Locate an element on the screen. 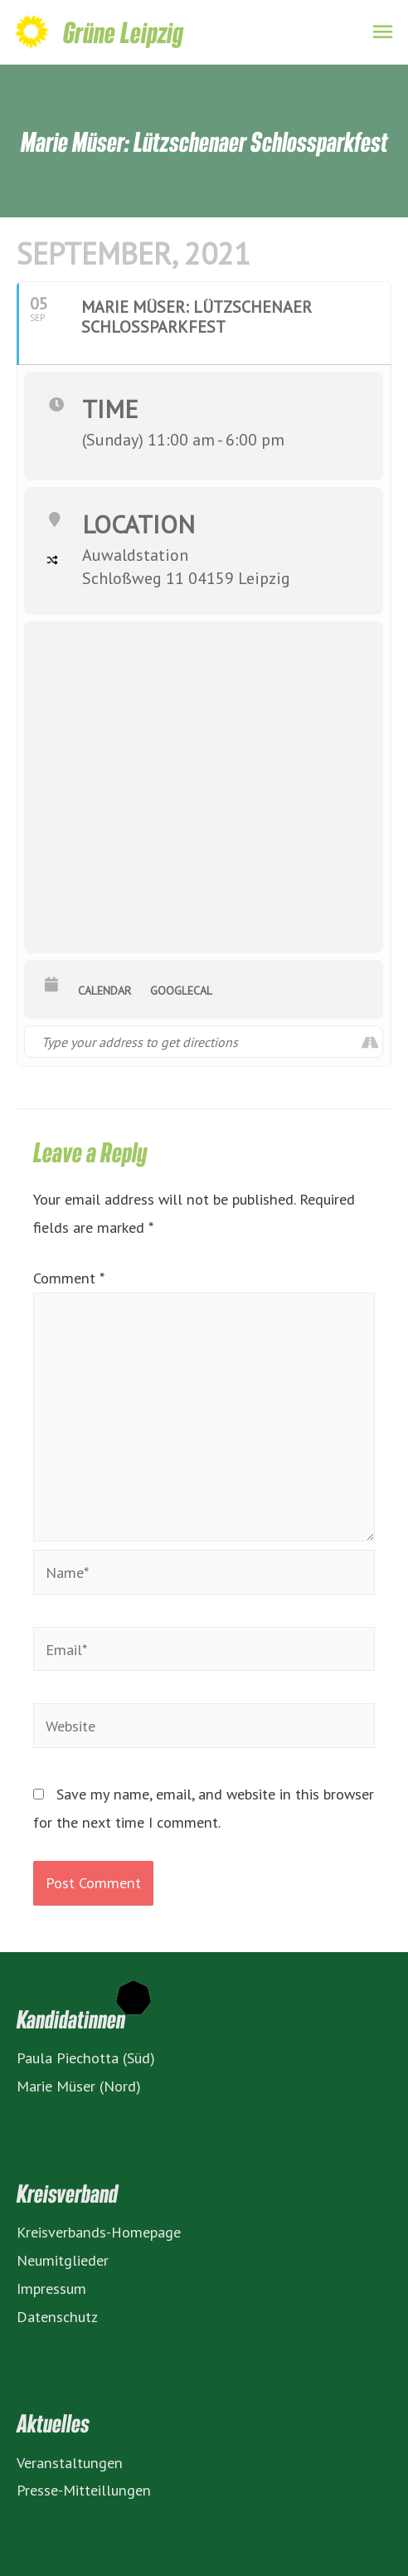 The image size is (408, 2576). a heptagon shape indicator is located at coordinates (134, 1999).